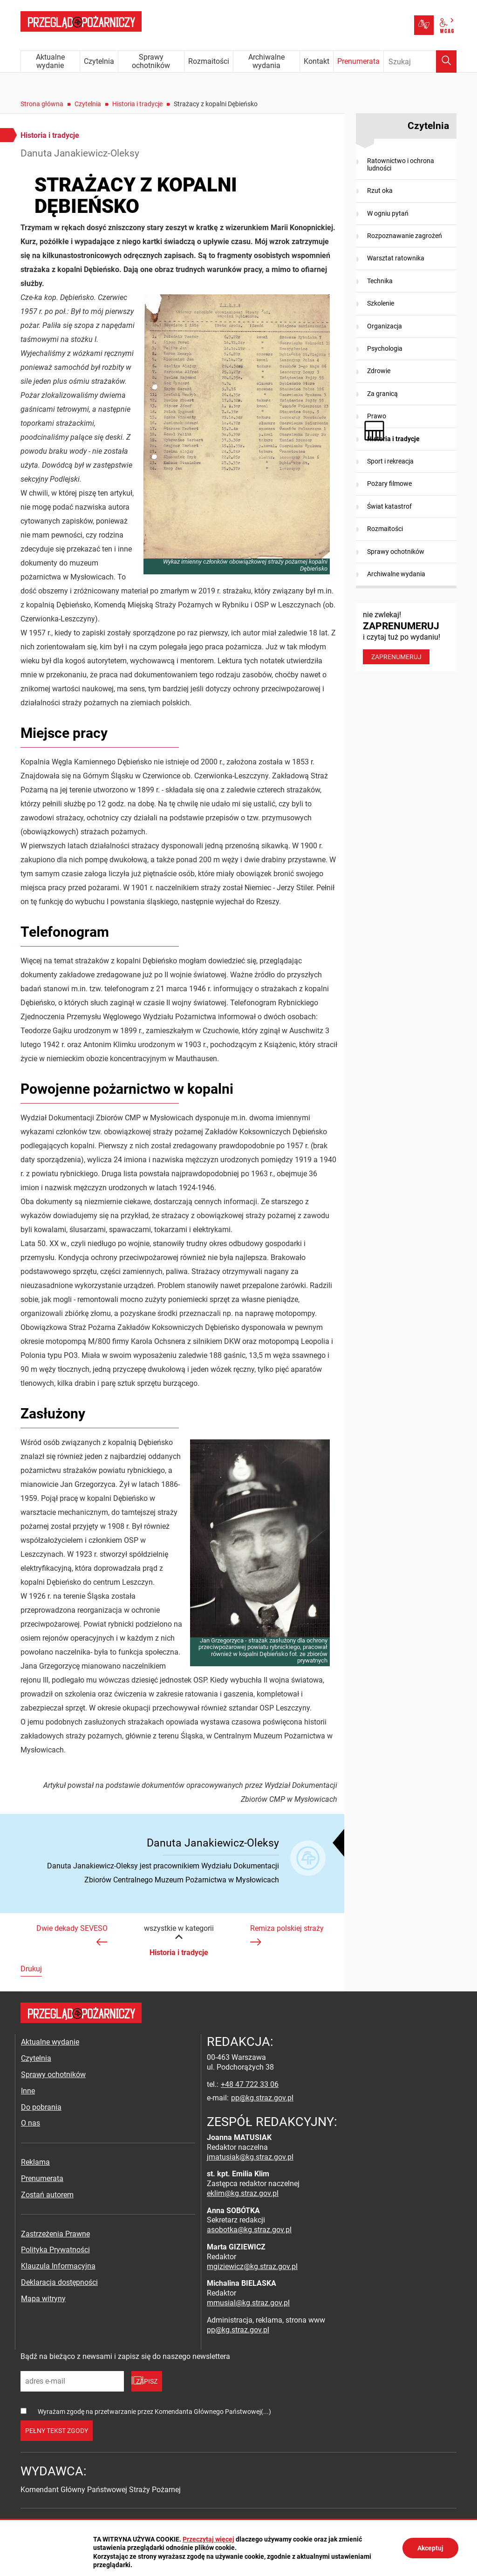 The height and width of the screenshot is (2576, 477). Describe the element at coordinates (374, 430) in the screenshot. I see `toggle bottom panel visibility` at that location.